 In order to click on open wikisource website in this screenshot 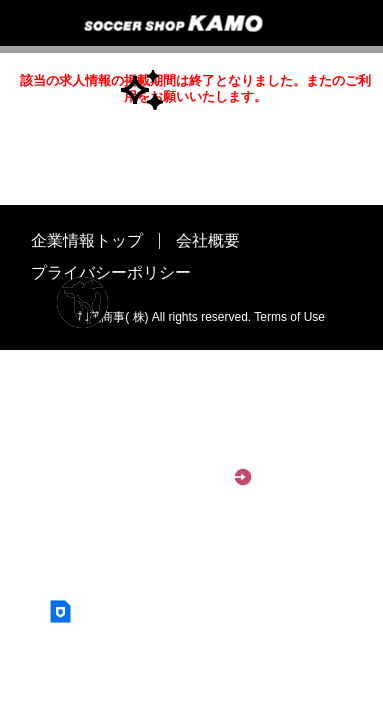, I will do `click(82, 302)`.